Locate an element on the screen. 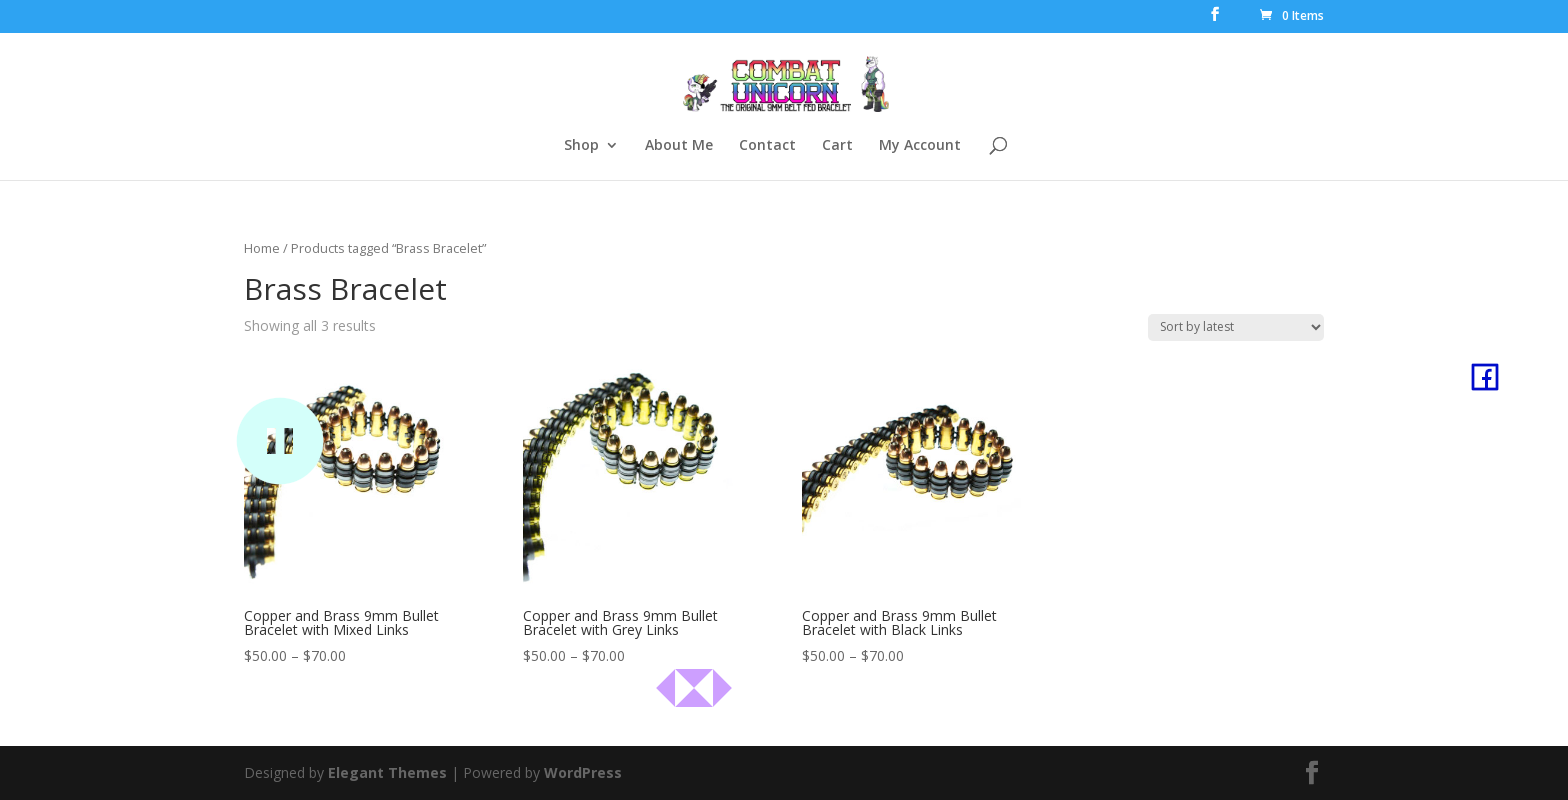 The width and height of the screenshot is (1568, 800). pause media playback is located at coordinates (280, 441).